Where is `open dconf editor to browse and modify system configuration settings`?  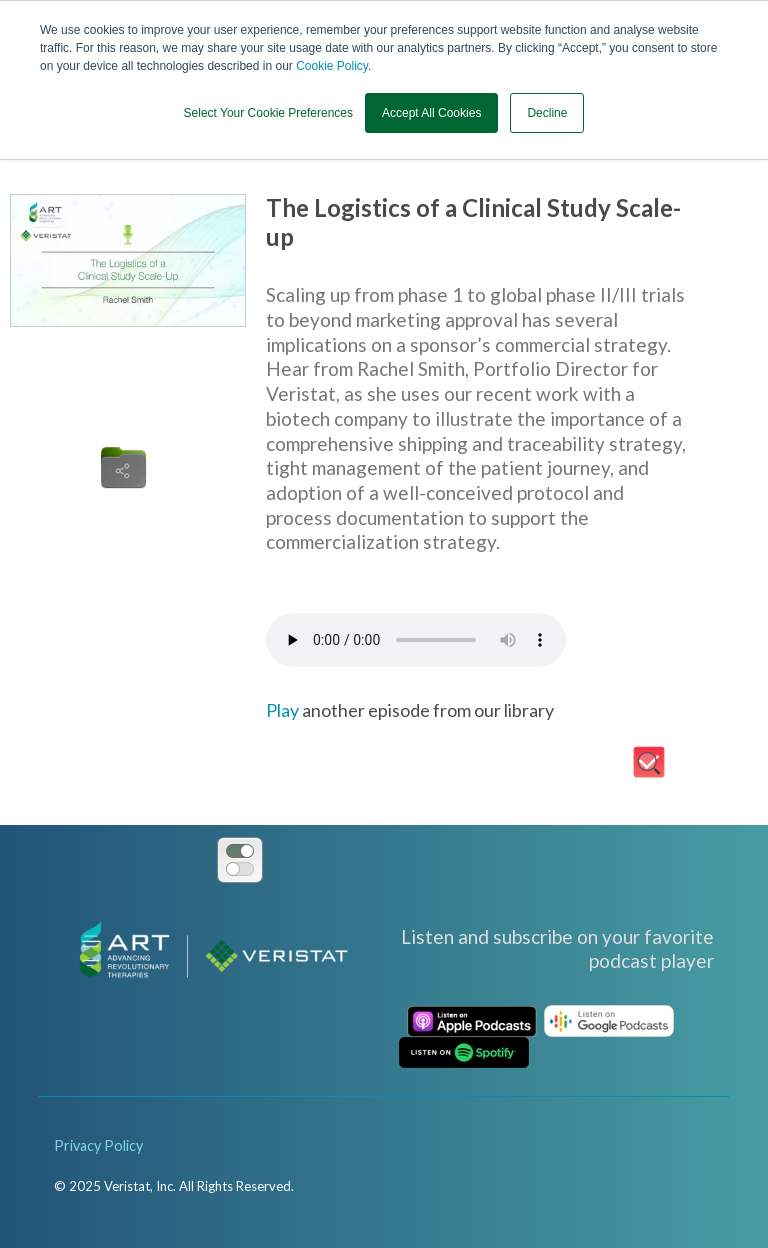 open dconf editor to browse and modify system configuration settings is located at coordinates (649, 762).